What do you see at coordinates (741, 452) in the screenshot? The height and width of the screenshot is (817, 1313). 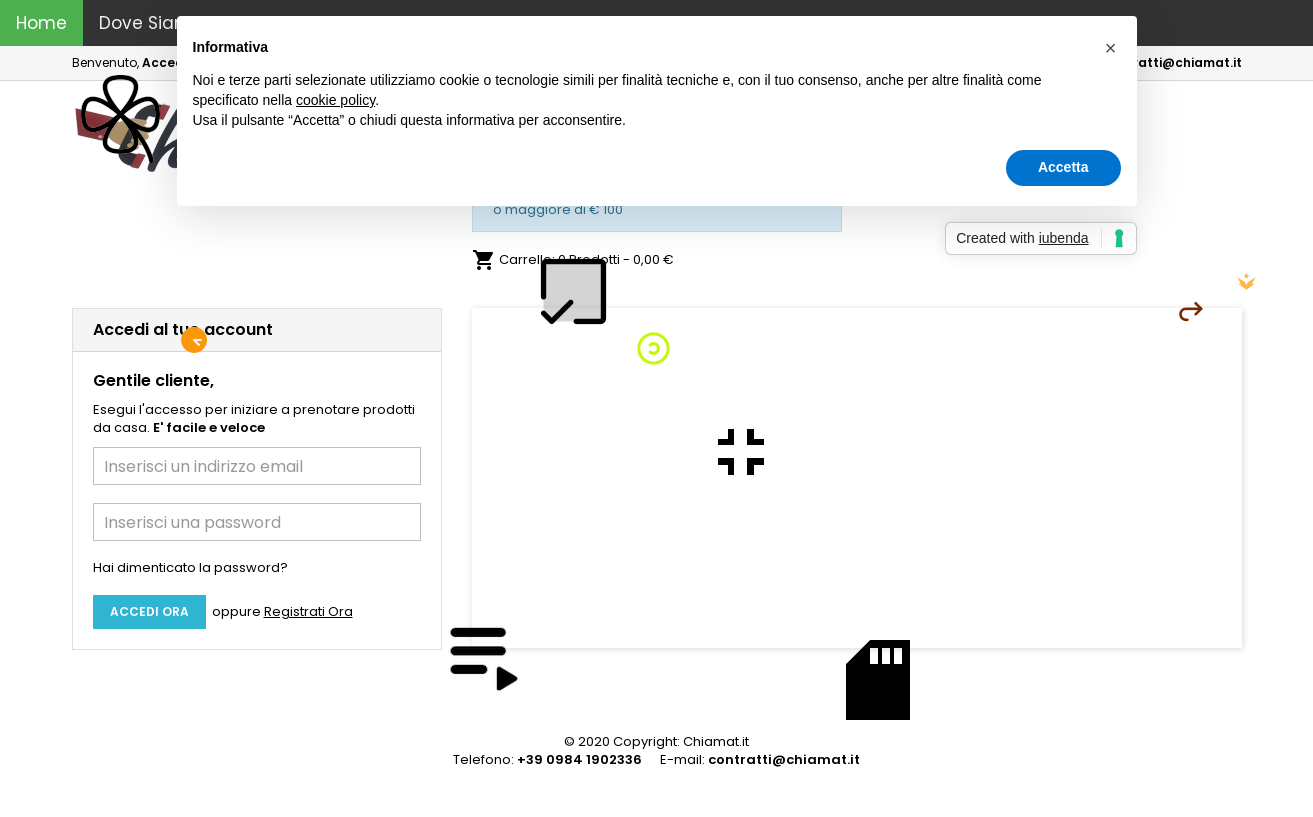 I see `exit fullscreen mode` at bounding box center [741, 452].